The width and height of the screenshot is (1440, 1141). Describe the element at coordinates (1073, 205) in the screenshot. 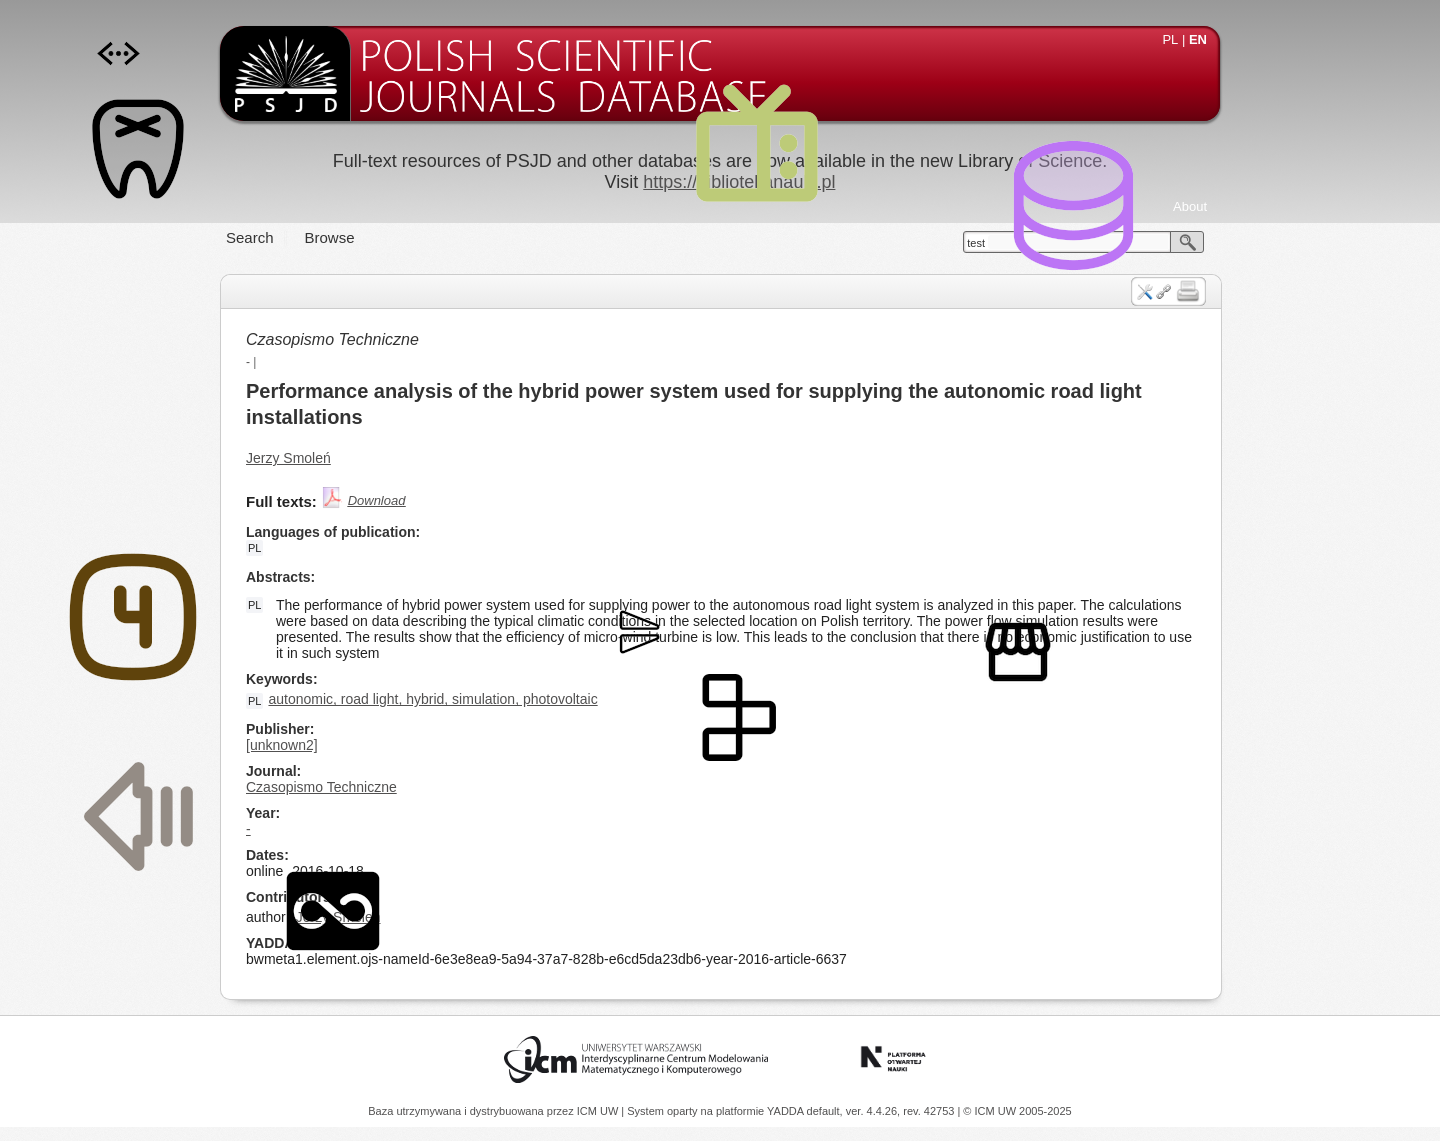

I see `access database or data storage` at that location.